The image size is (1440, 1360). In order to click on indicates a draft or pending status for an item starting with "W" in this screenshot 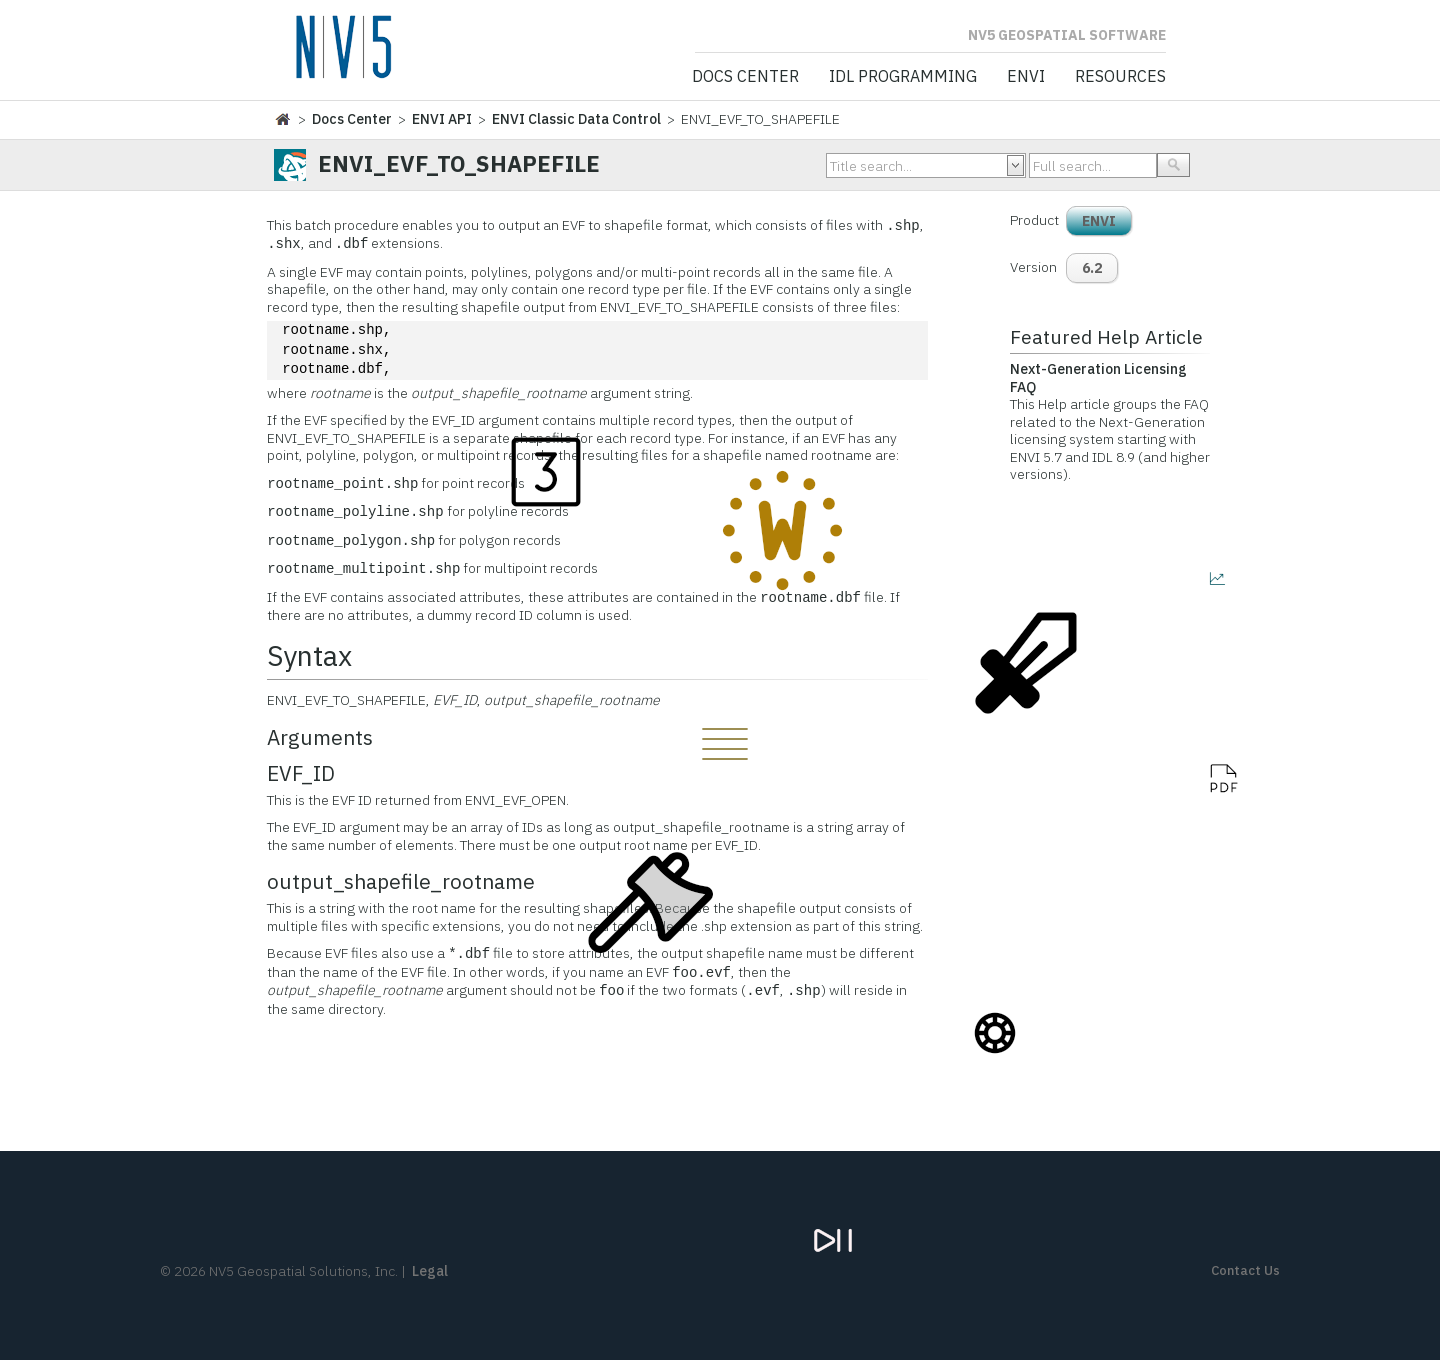, I will do `click(782, 530)`.